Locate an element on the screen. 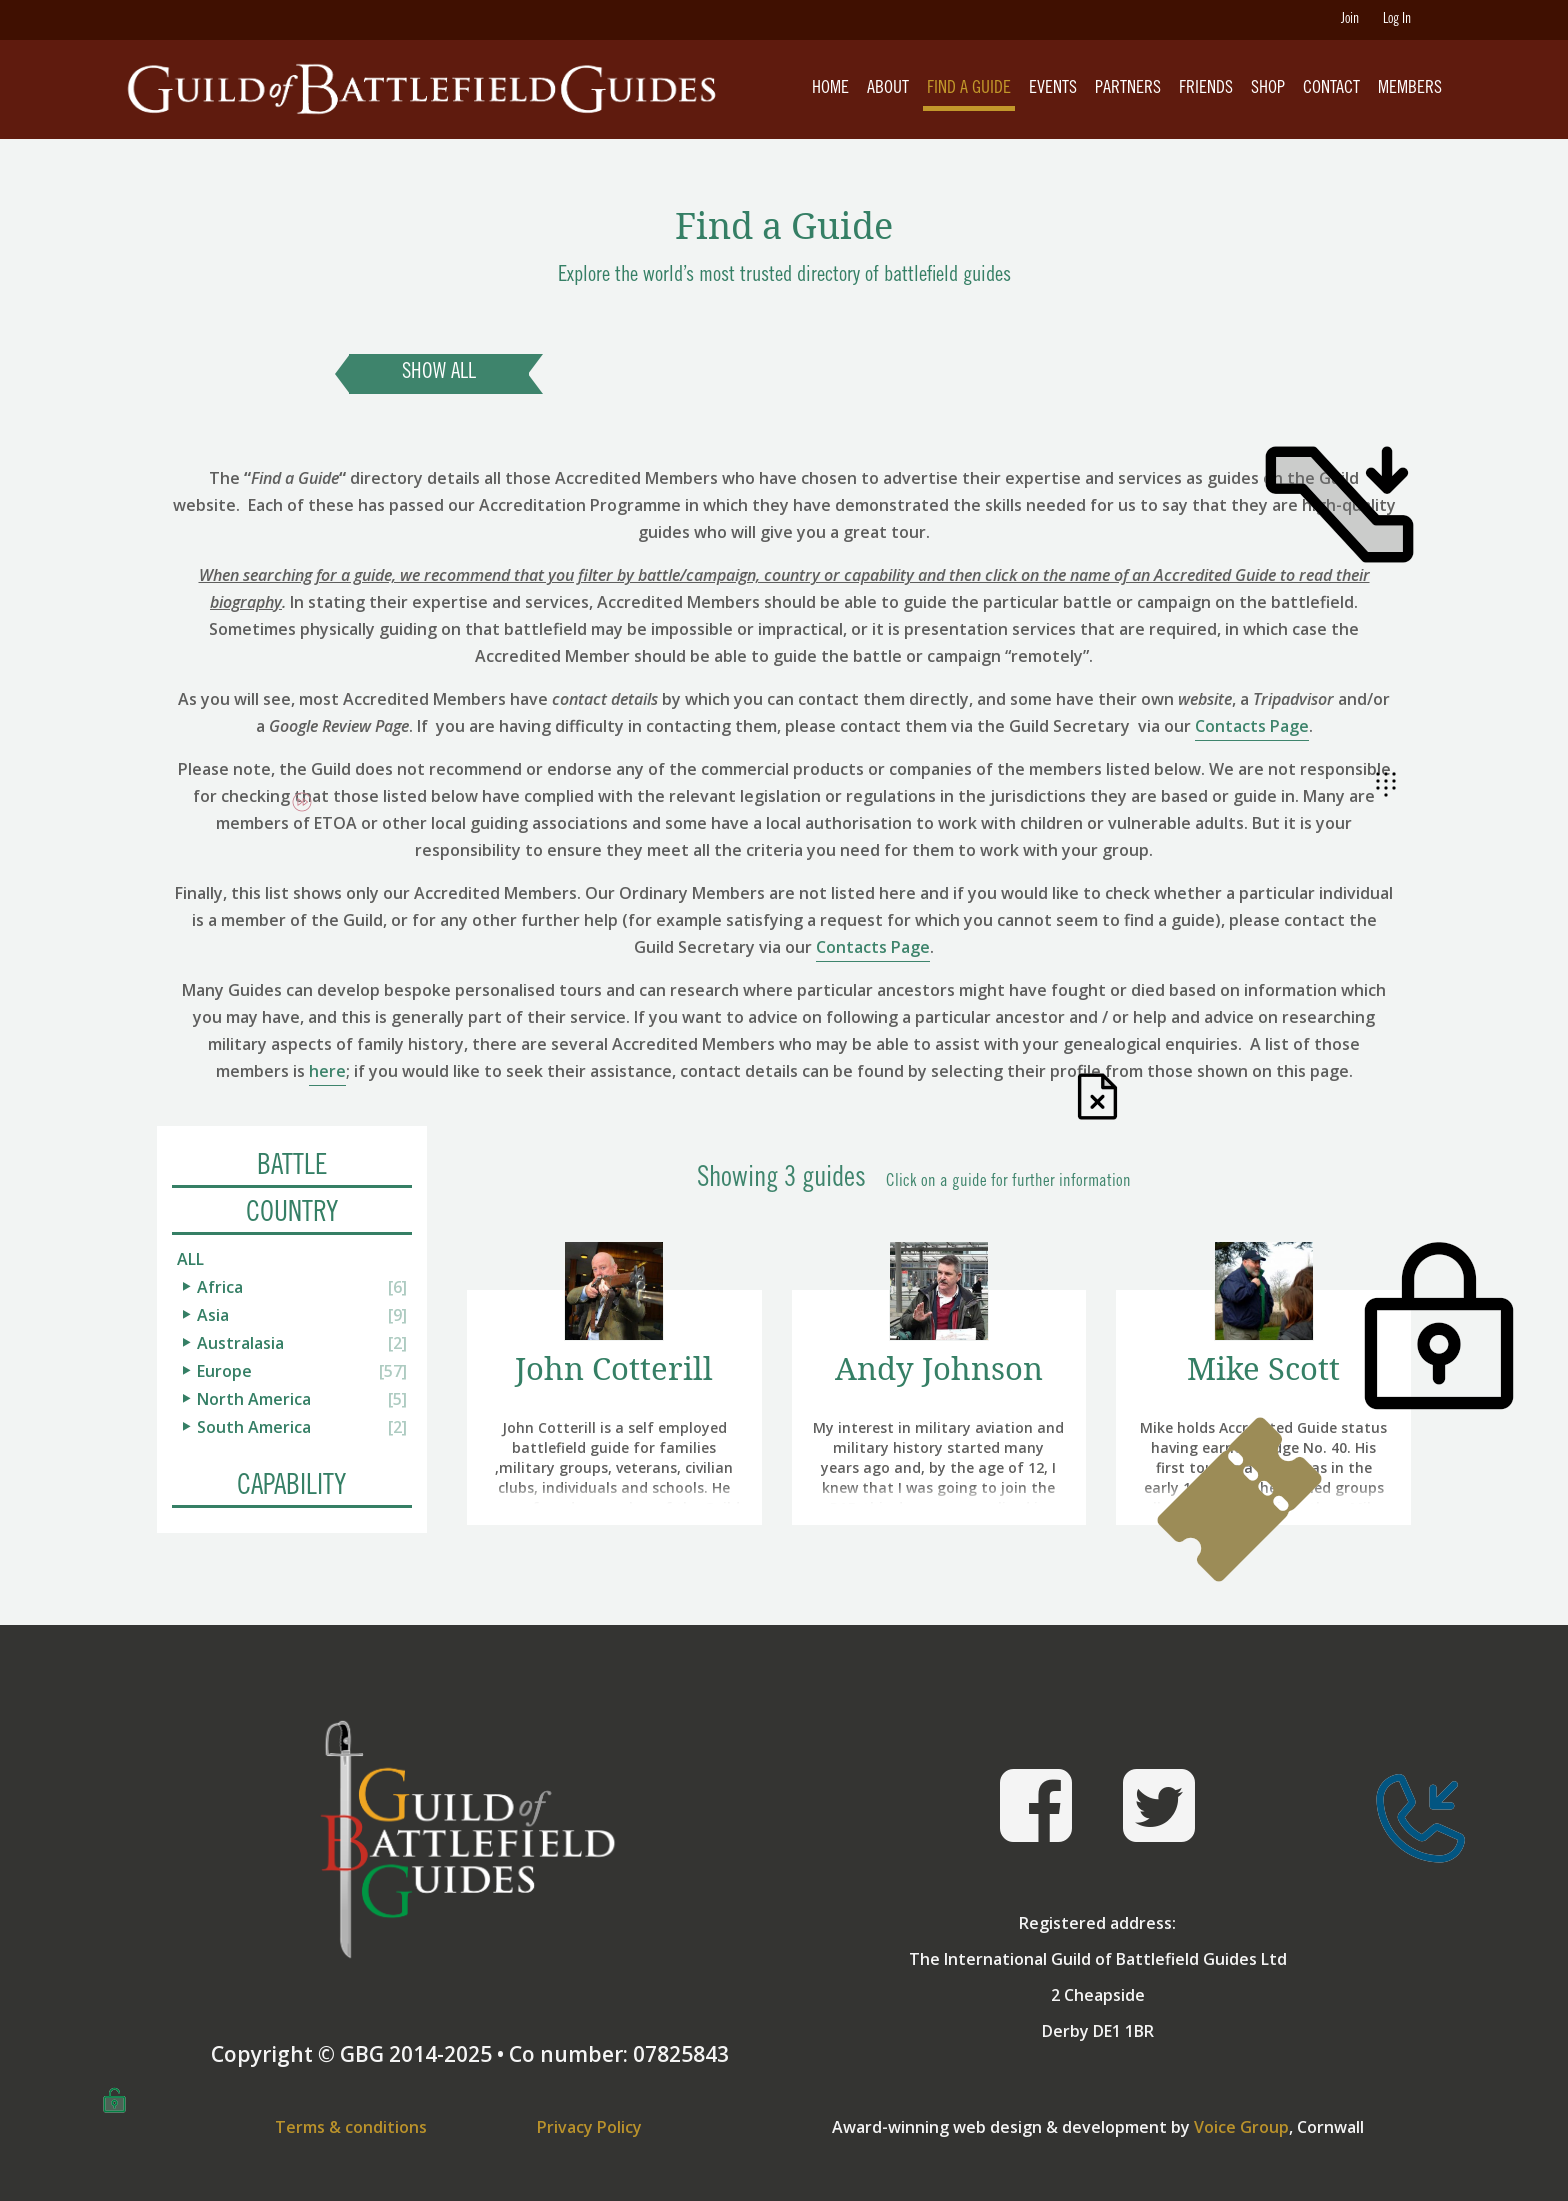 The height and width of the screenshot is (2201, 1568). view your tickets or passes is located at coordinates (1239, 1499).